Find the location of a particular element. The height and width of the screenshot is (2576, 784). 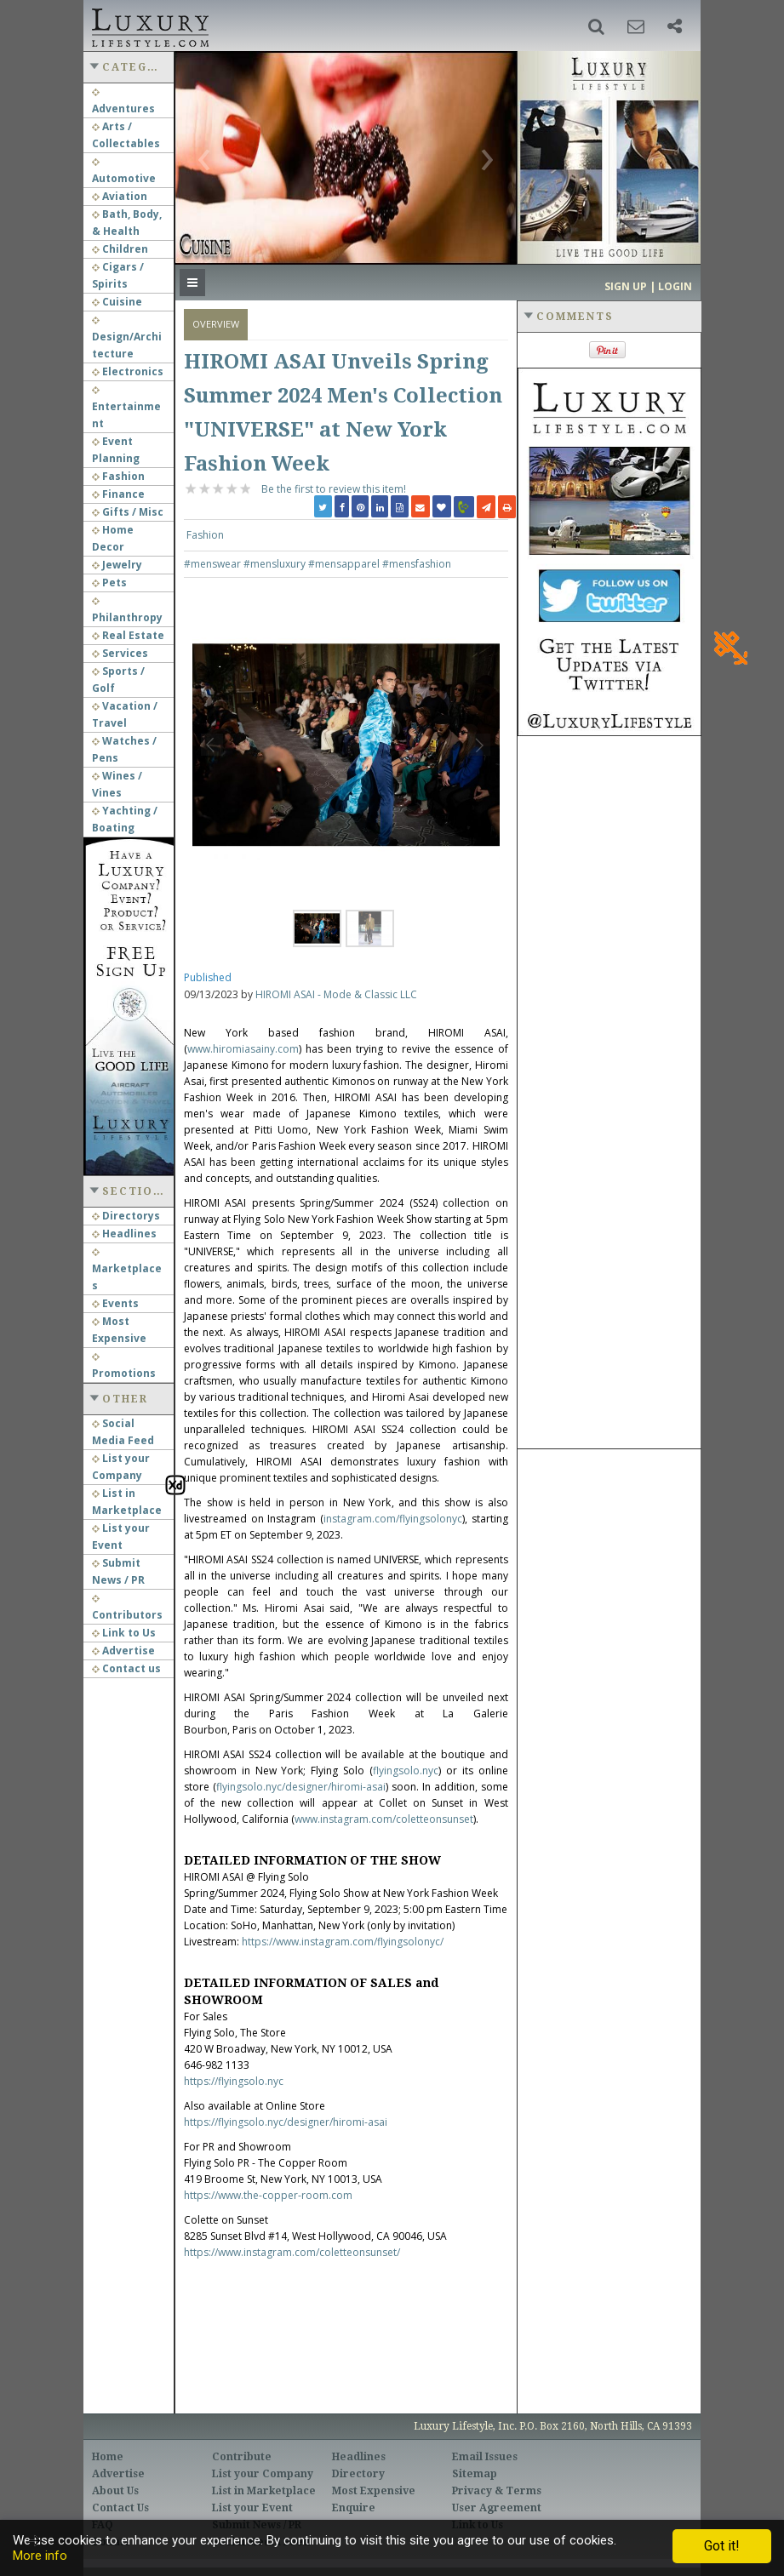

satellite connection unavailable is located at coordinates (730, 648).